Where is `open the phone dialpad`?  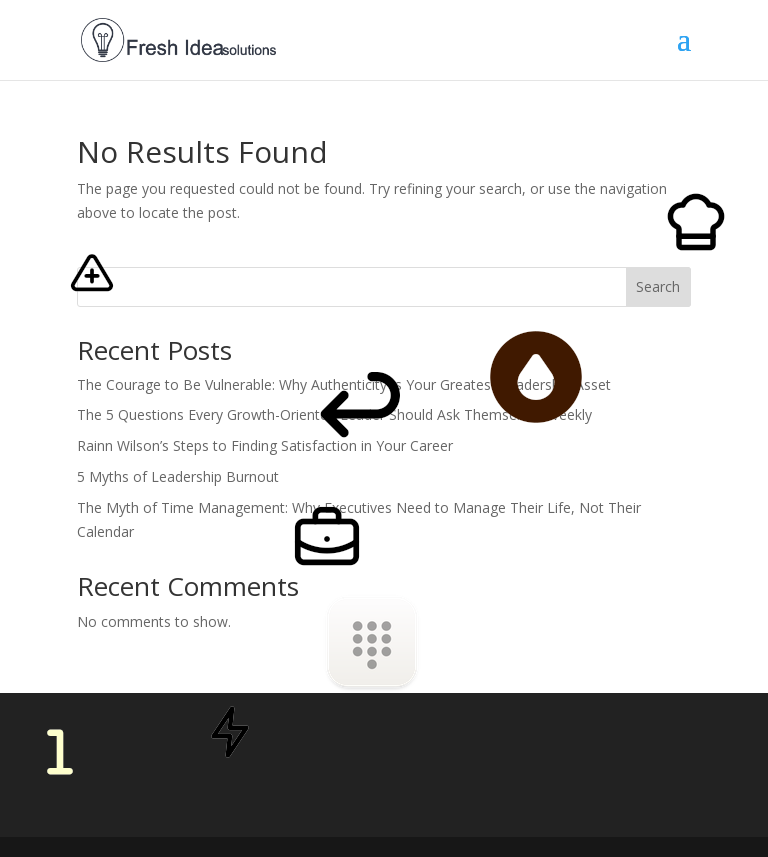 open the phone dialpad is located at coordinates (372, 642).